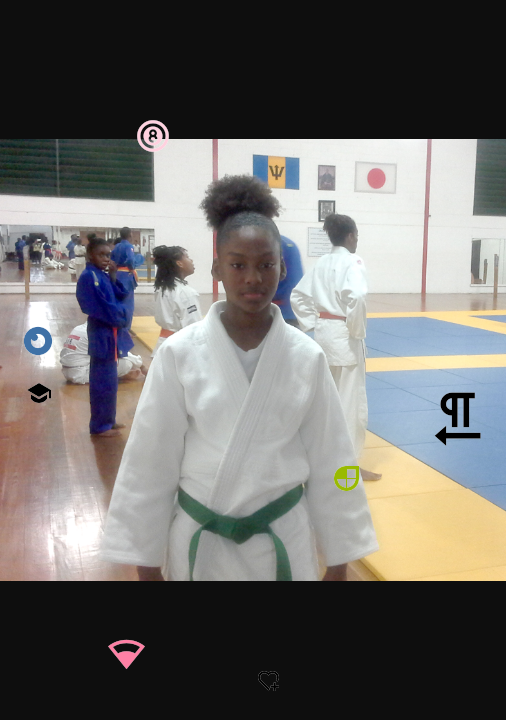 The height and width of the screenshot is (720, 506). What do you see at coordinates (38, 341) in the screenshot?
I see `view or preview content` at bounding box center [38, 341].